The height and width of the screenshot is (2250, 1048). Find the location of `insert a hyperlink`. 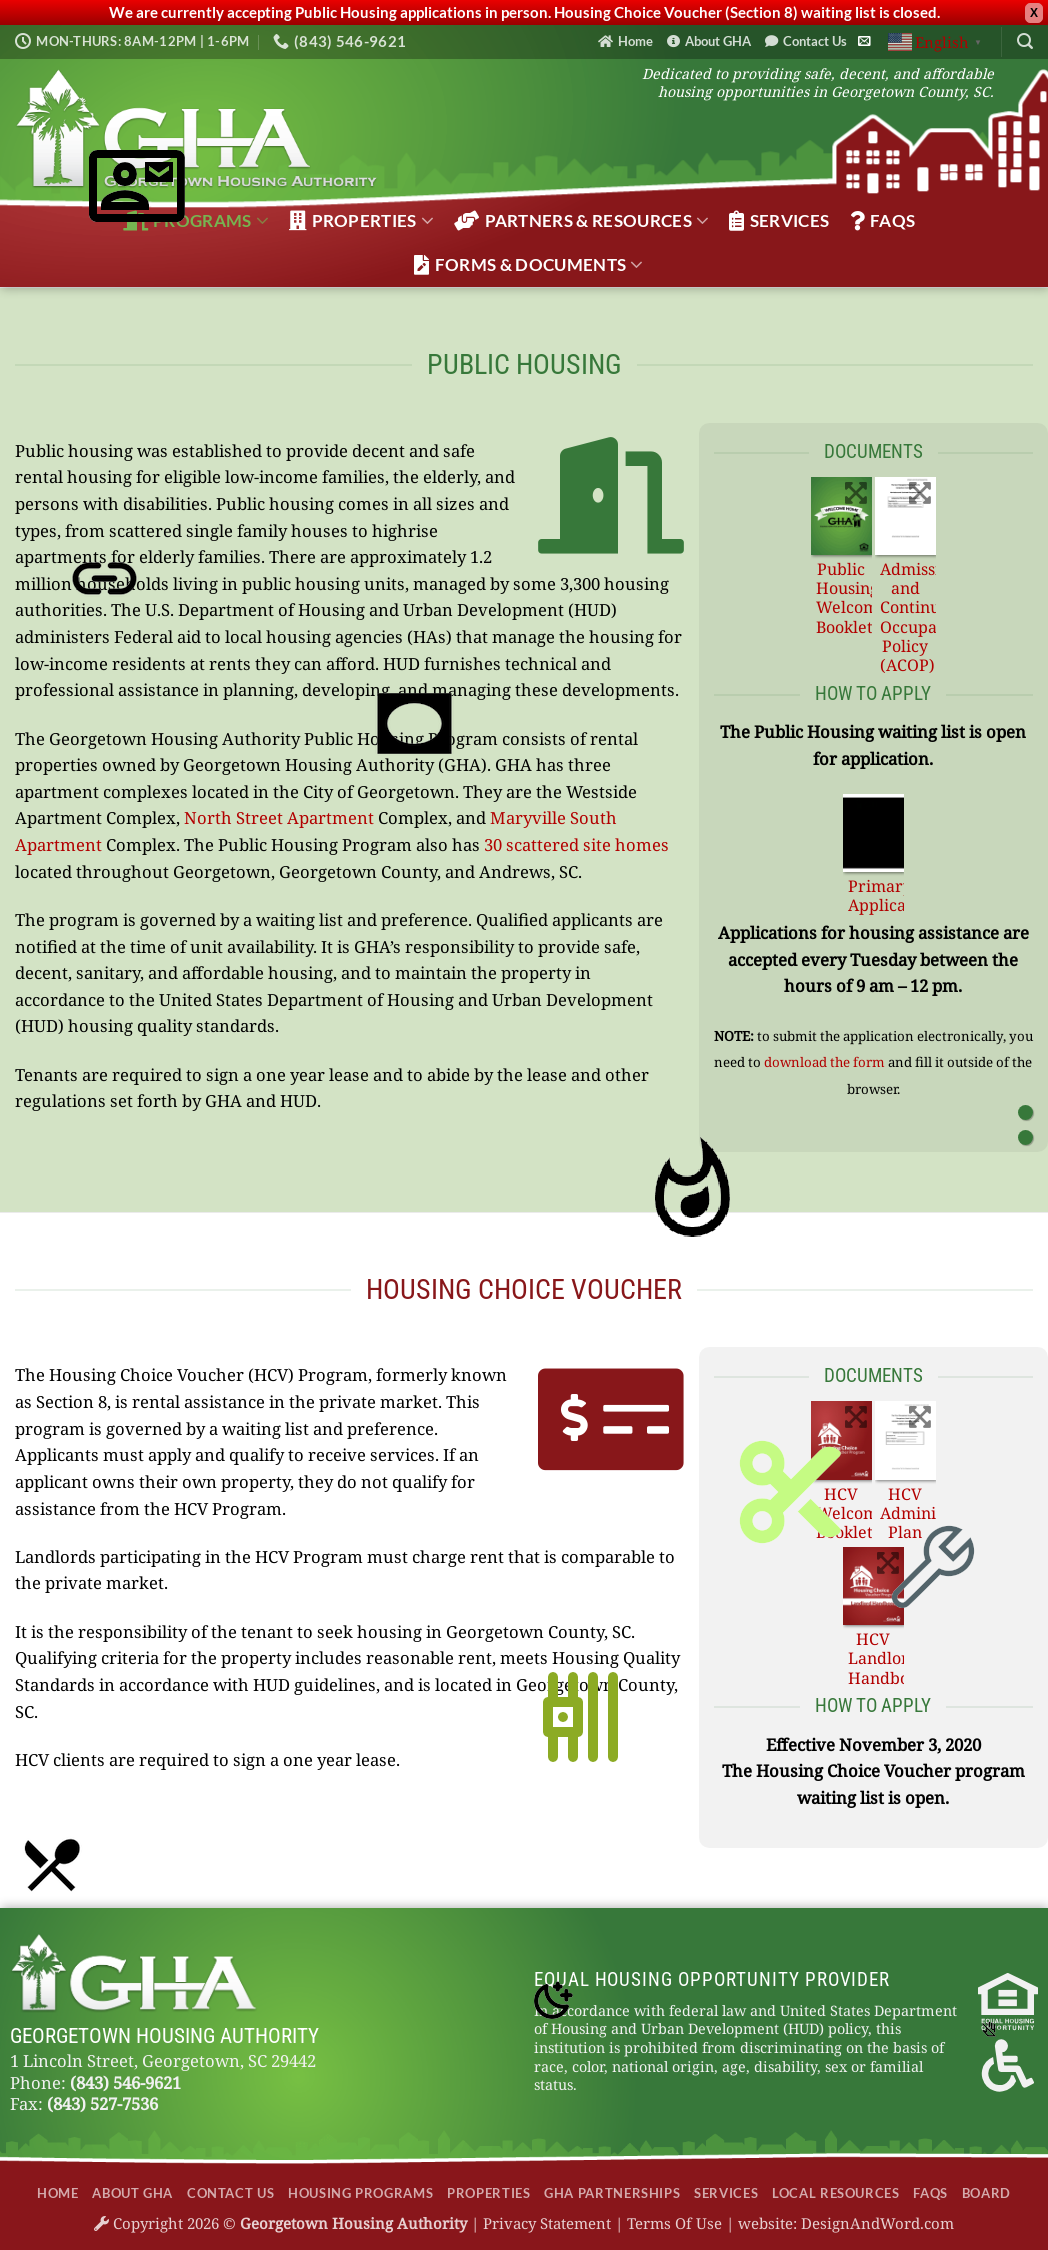

insert a hyperlink is located at coordinates (104, 578).